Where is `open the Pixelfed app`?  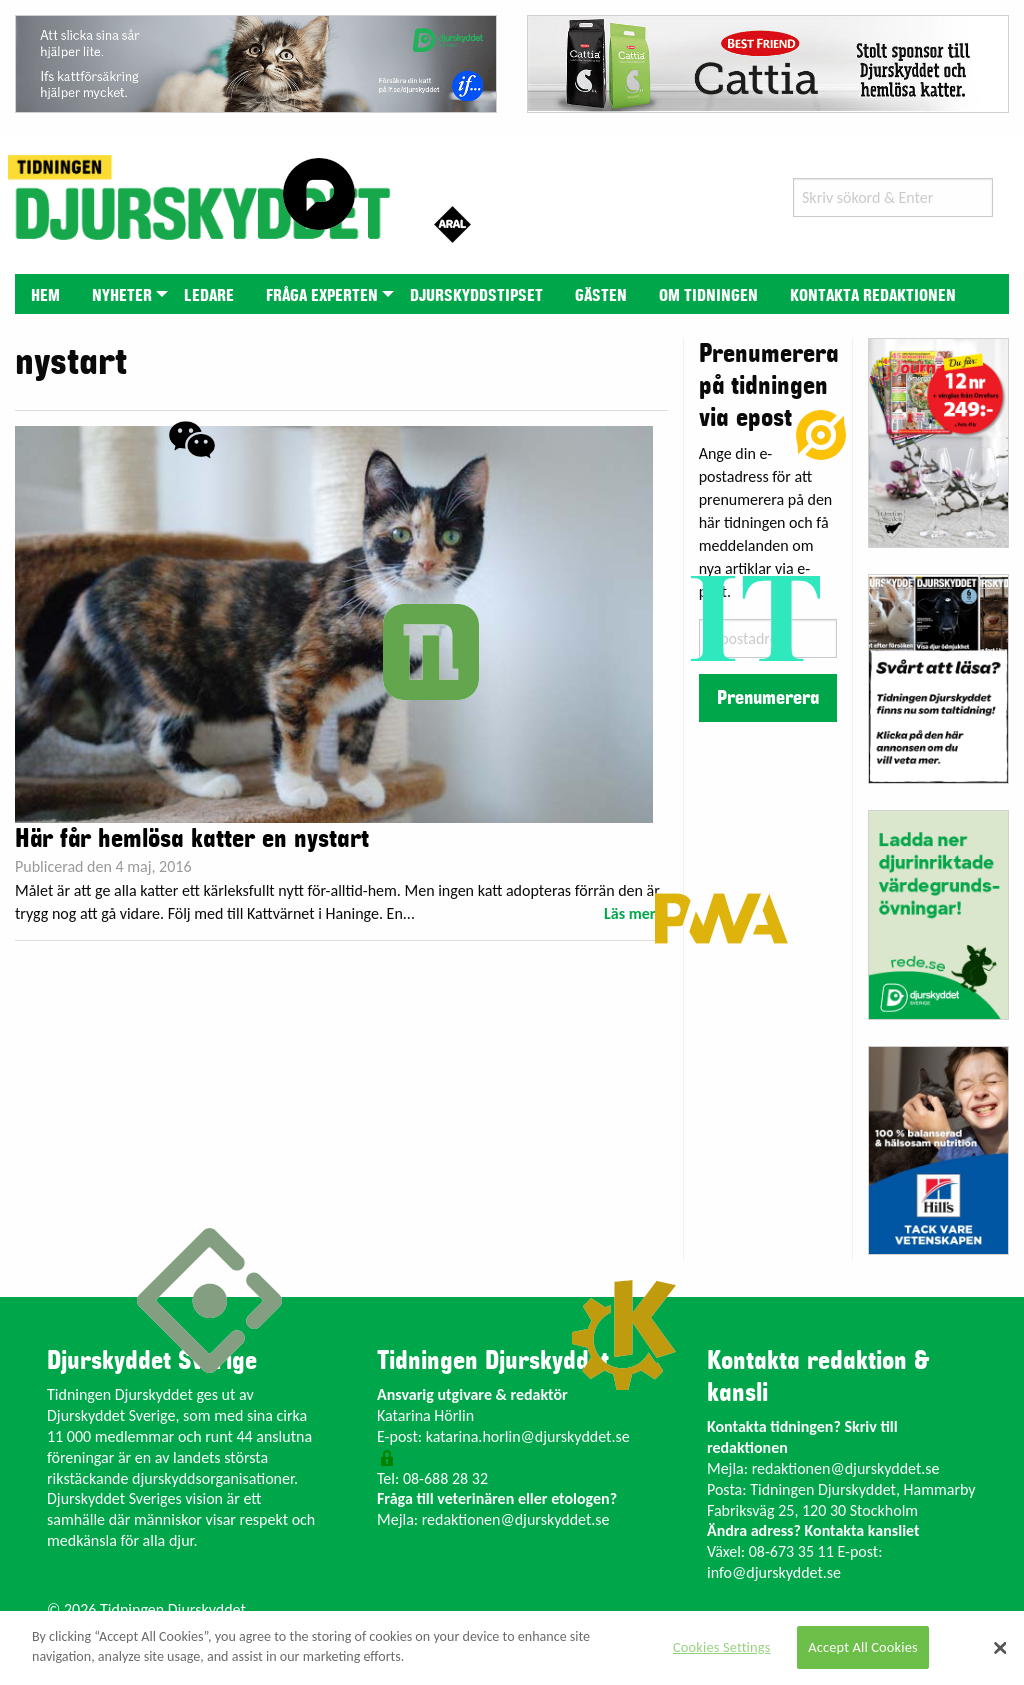 open the Pixelfed app is located at coordinates (319, 194).